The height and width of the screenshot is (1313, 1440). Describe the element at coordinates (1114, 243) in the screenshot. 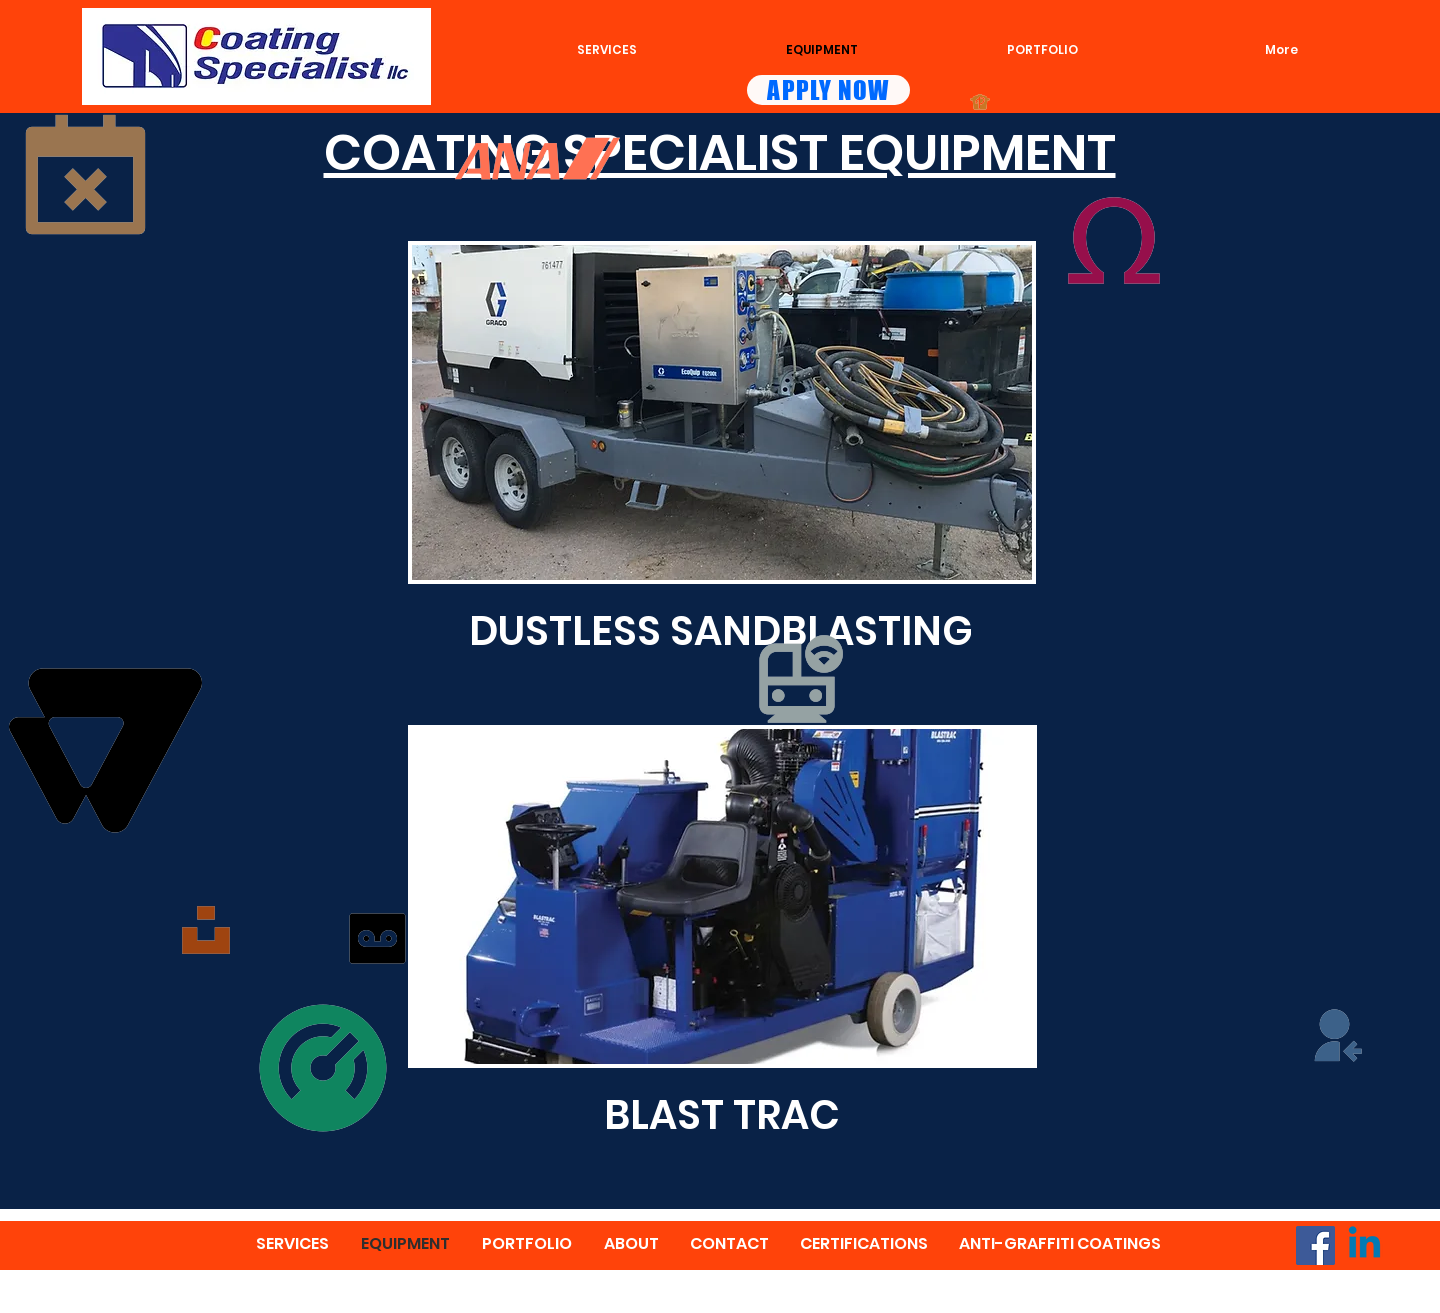

I see `insert omega symbol in text editor` at that location.